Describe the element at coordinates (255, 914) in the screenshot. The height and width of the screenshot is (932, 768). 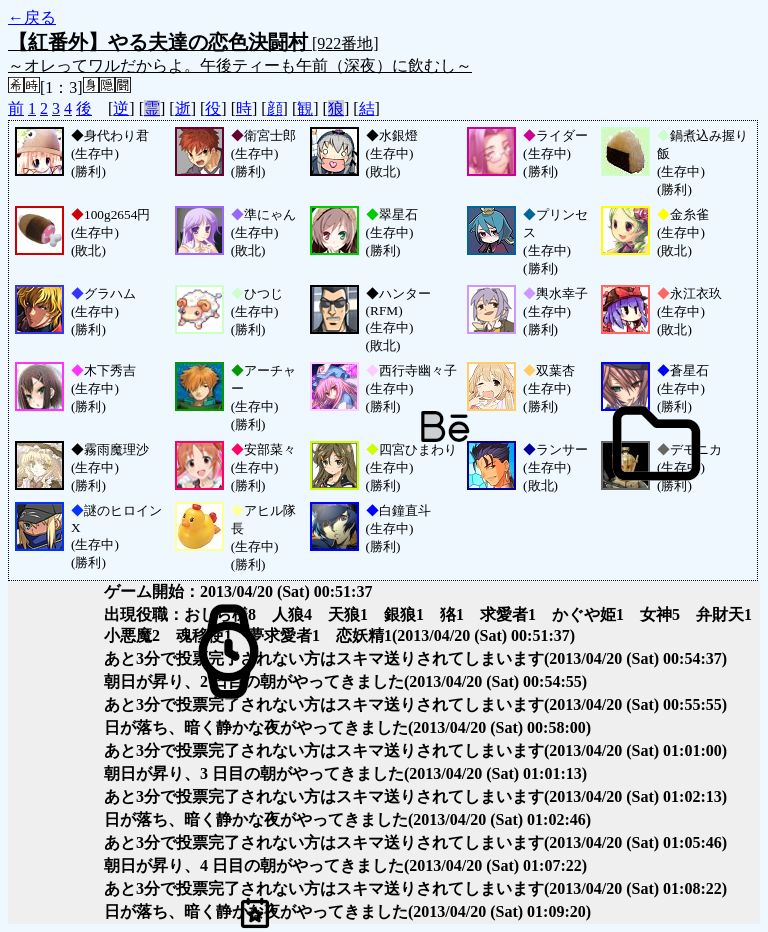
I see `view favorite or starred events` at that location.